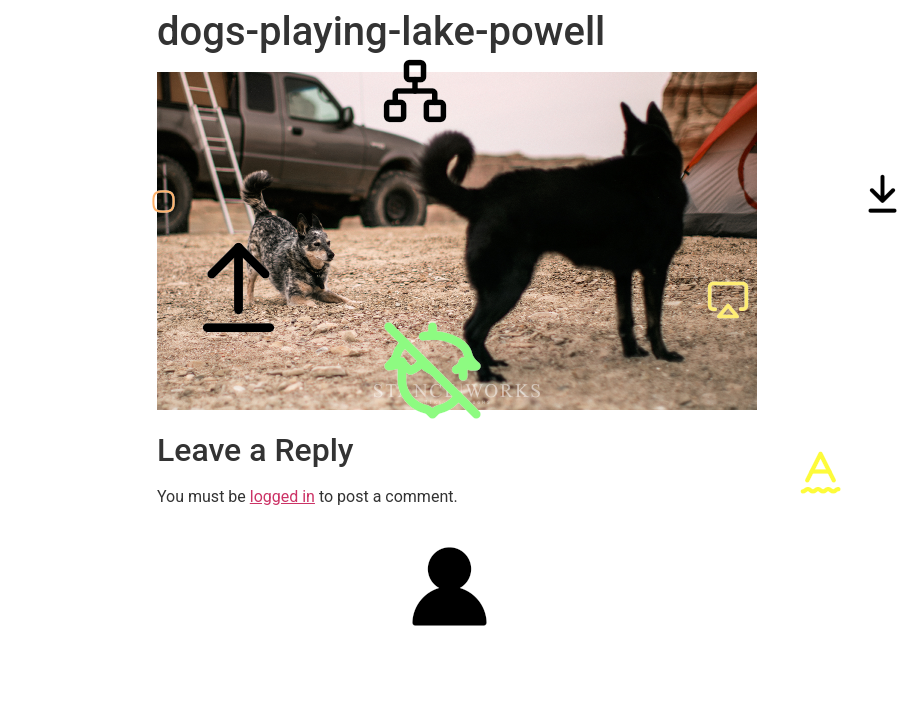 This screenshot has height=720, width=914. I want to click on enable spell check or text correction, so click(820, 471).